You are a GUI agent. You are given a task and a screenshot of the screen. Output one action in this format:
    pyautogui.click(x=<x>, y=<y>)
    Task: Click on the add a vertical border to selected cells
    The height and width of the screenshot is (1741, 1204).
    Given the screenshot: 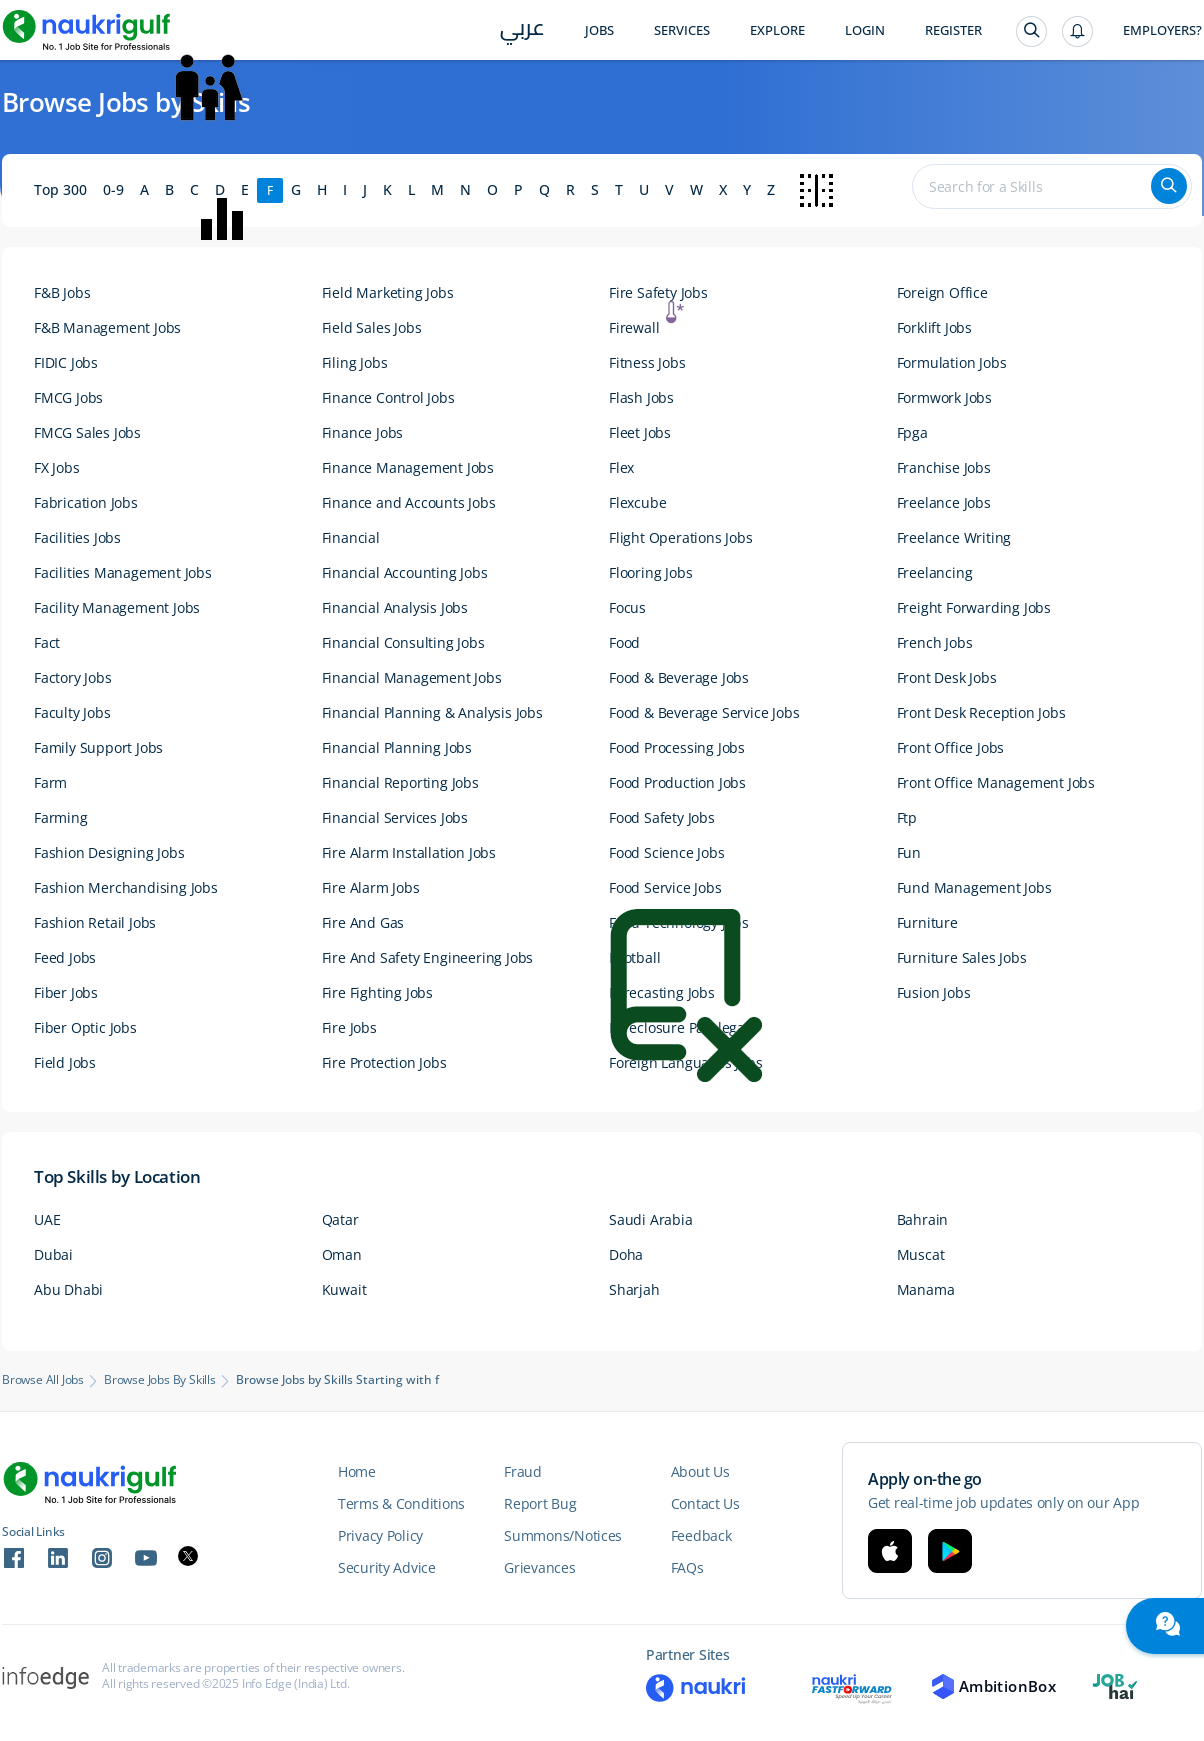 What is the action you would take?
    pyautogui.click(x=816, y=190)
    